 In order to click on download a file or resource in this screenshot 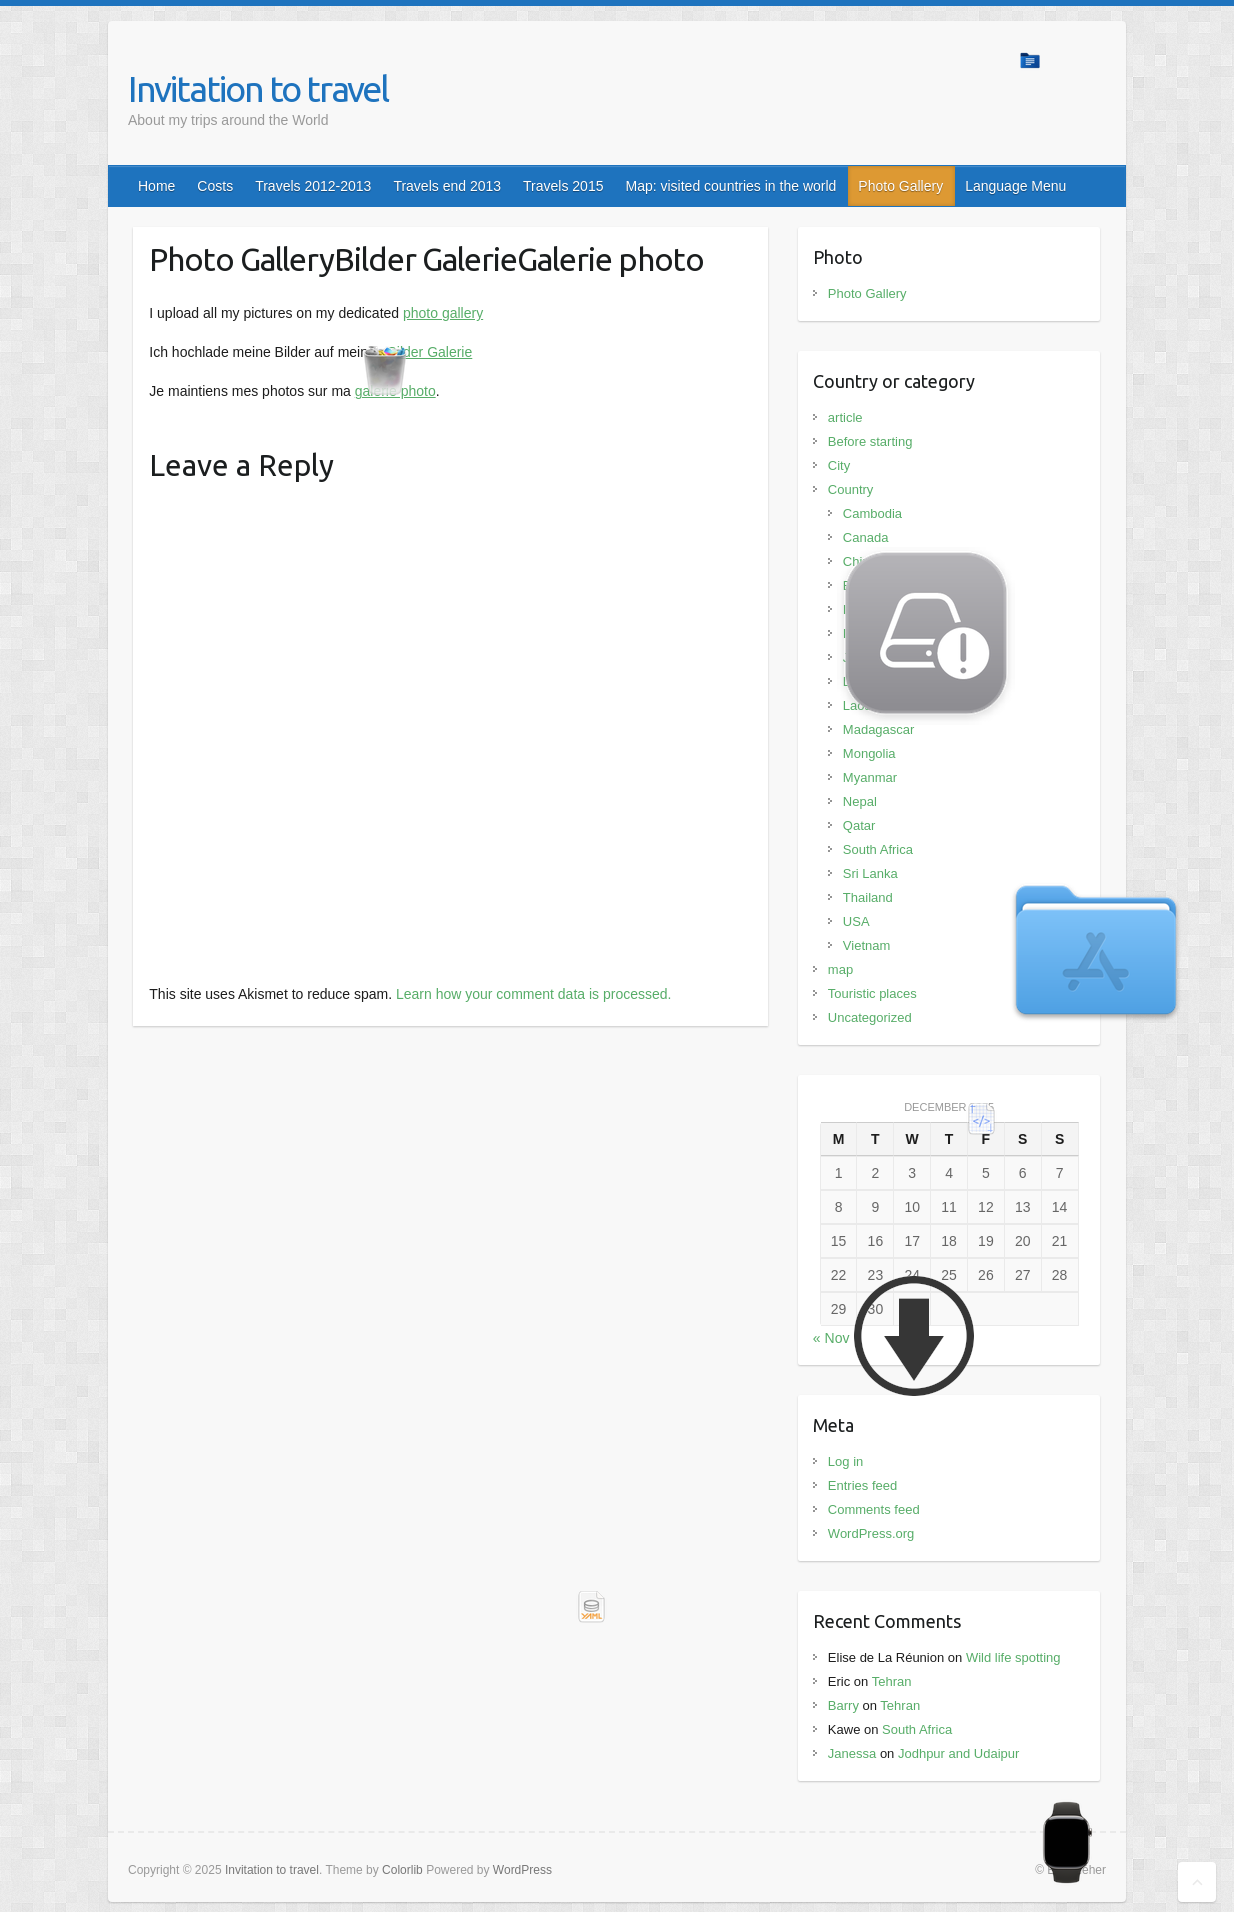, I will do `click(914, 1336)`.